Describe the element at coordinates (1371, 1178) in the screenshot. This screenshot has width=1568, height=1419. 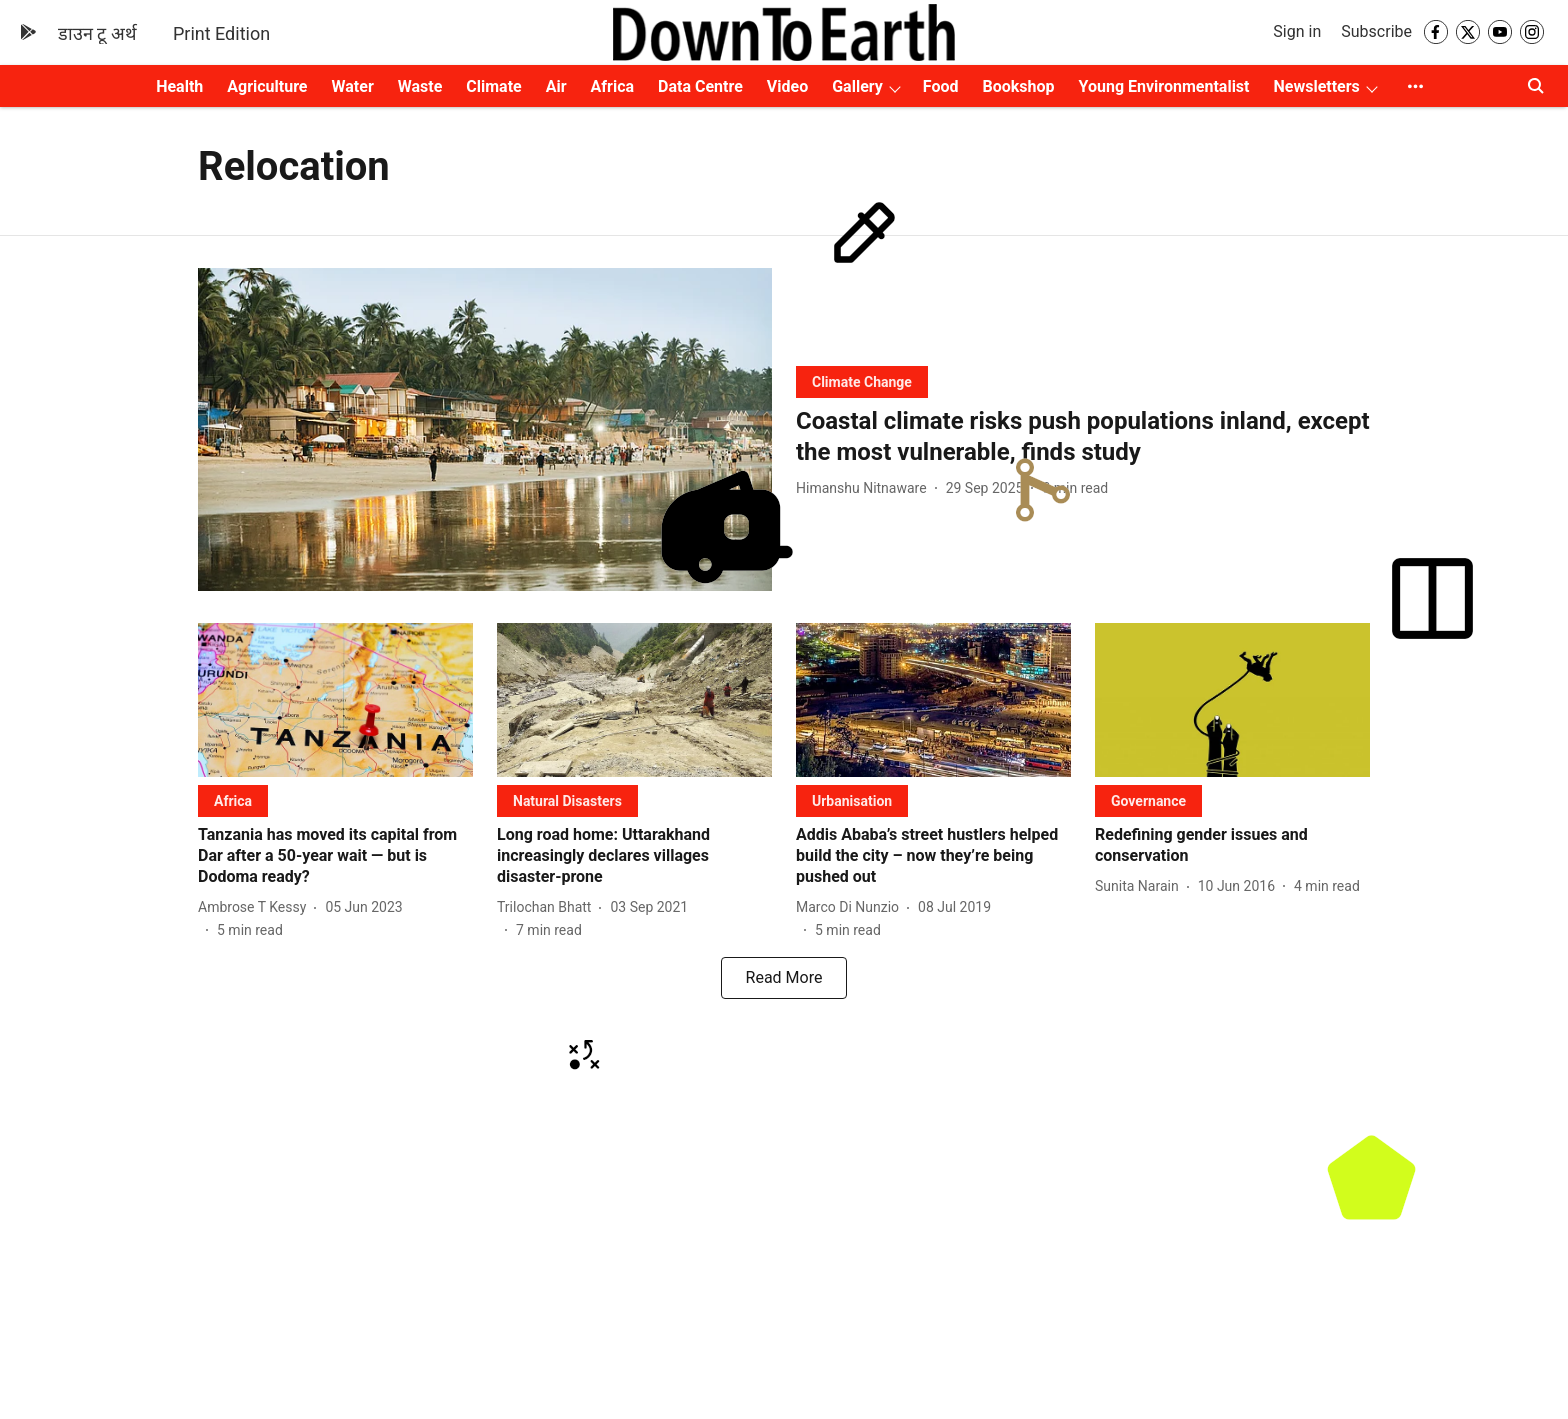
I see `indicates a pentagon-shaped category or tag` at that location.